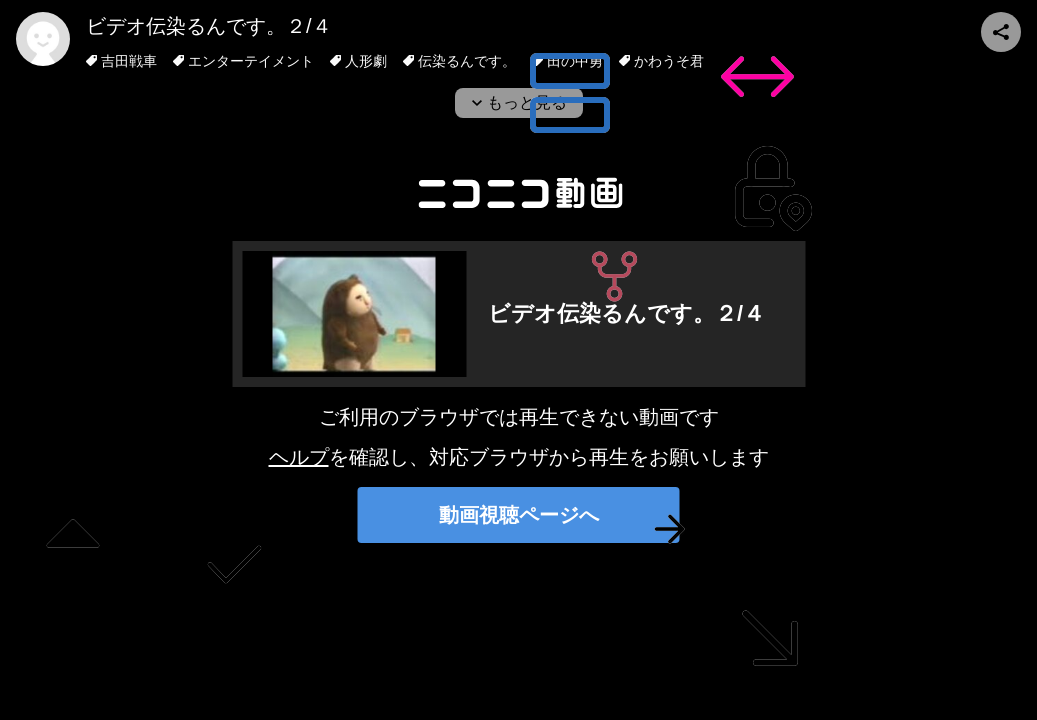  I want to click on navigate to the next item diagonally, so click(768, 636).